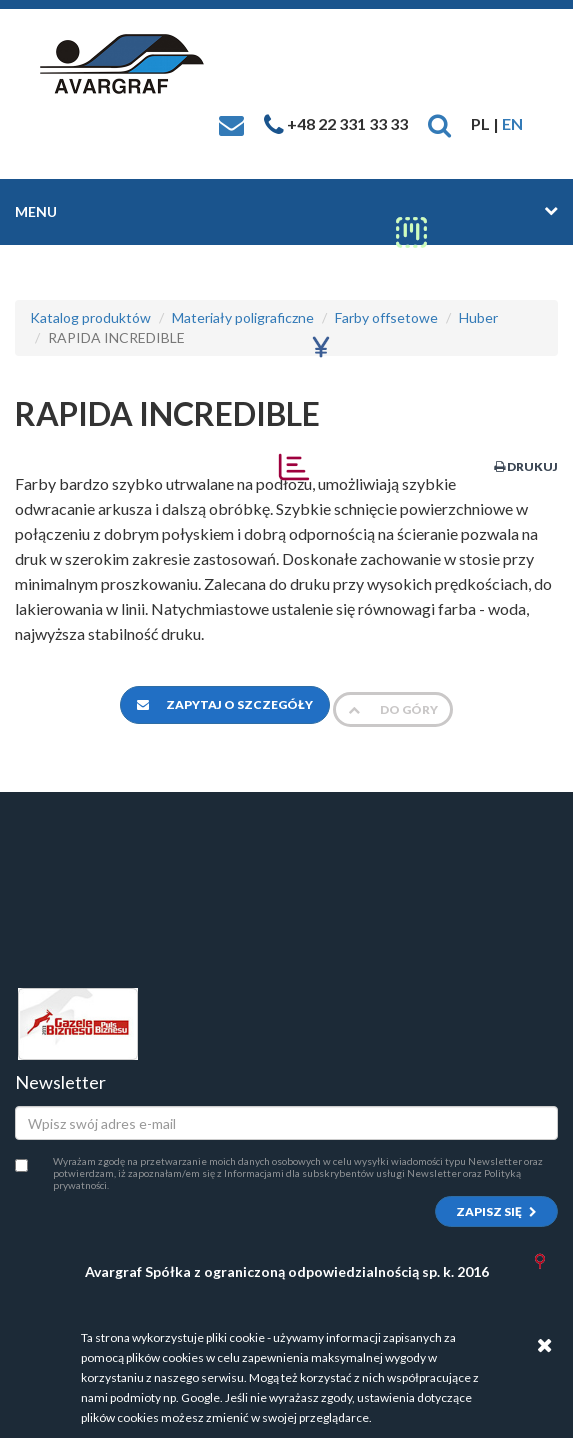 The height and width of the screenshot is (1438, 573). Describe the element at coordinates (411, 232) in the screenshot. I see `create a new kanban board` at that location.